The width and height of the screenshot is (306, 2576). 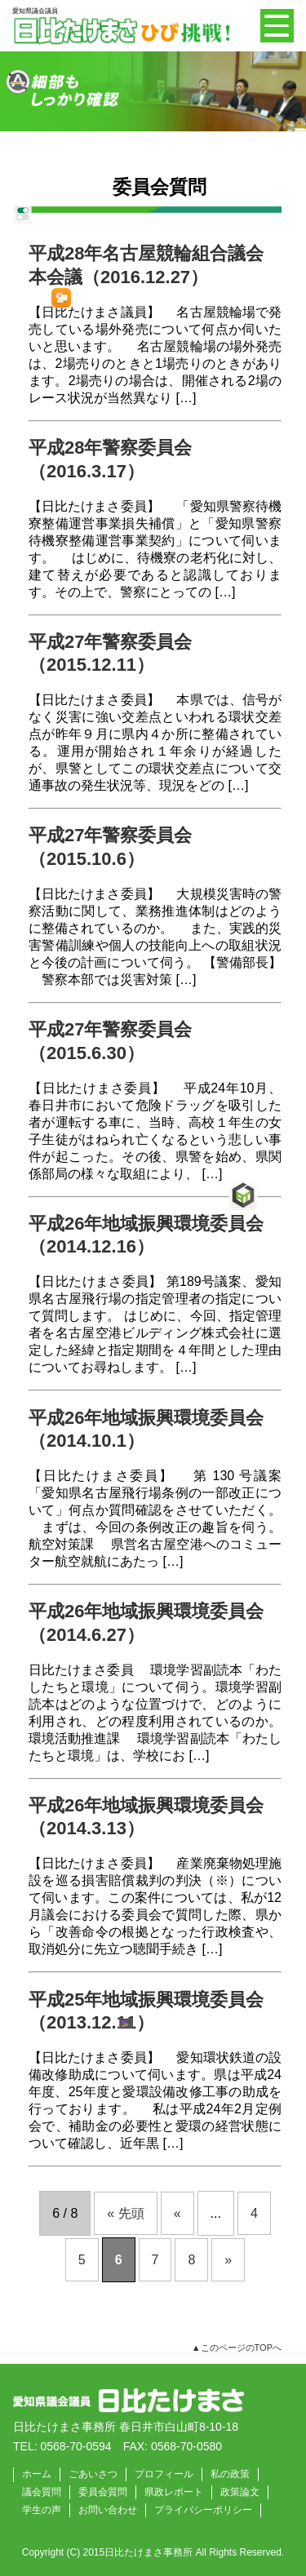 I want to click on open the software development environment, so click(x=126, y=2024).